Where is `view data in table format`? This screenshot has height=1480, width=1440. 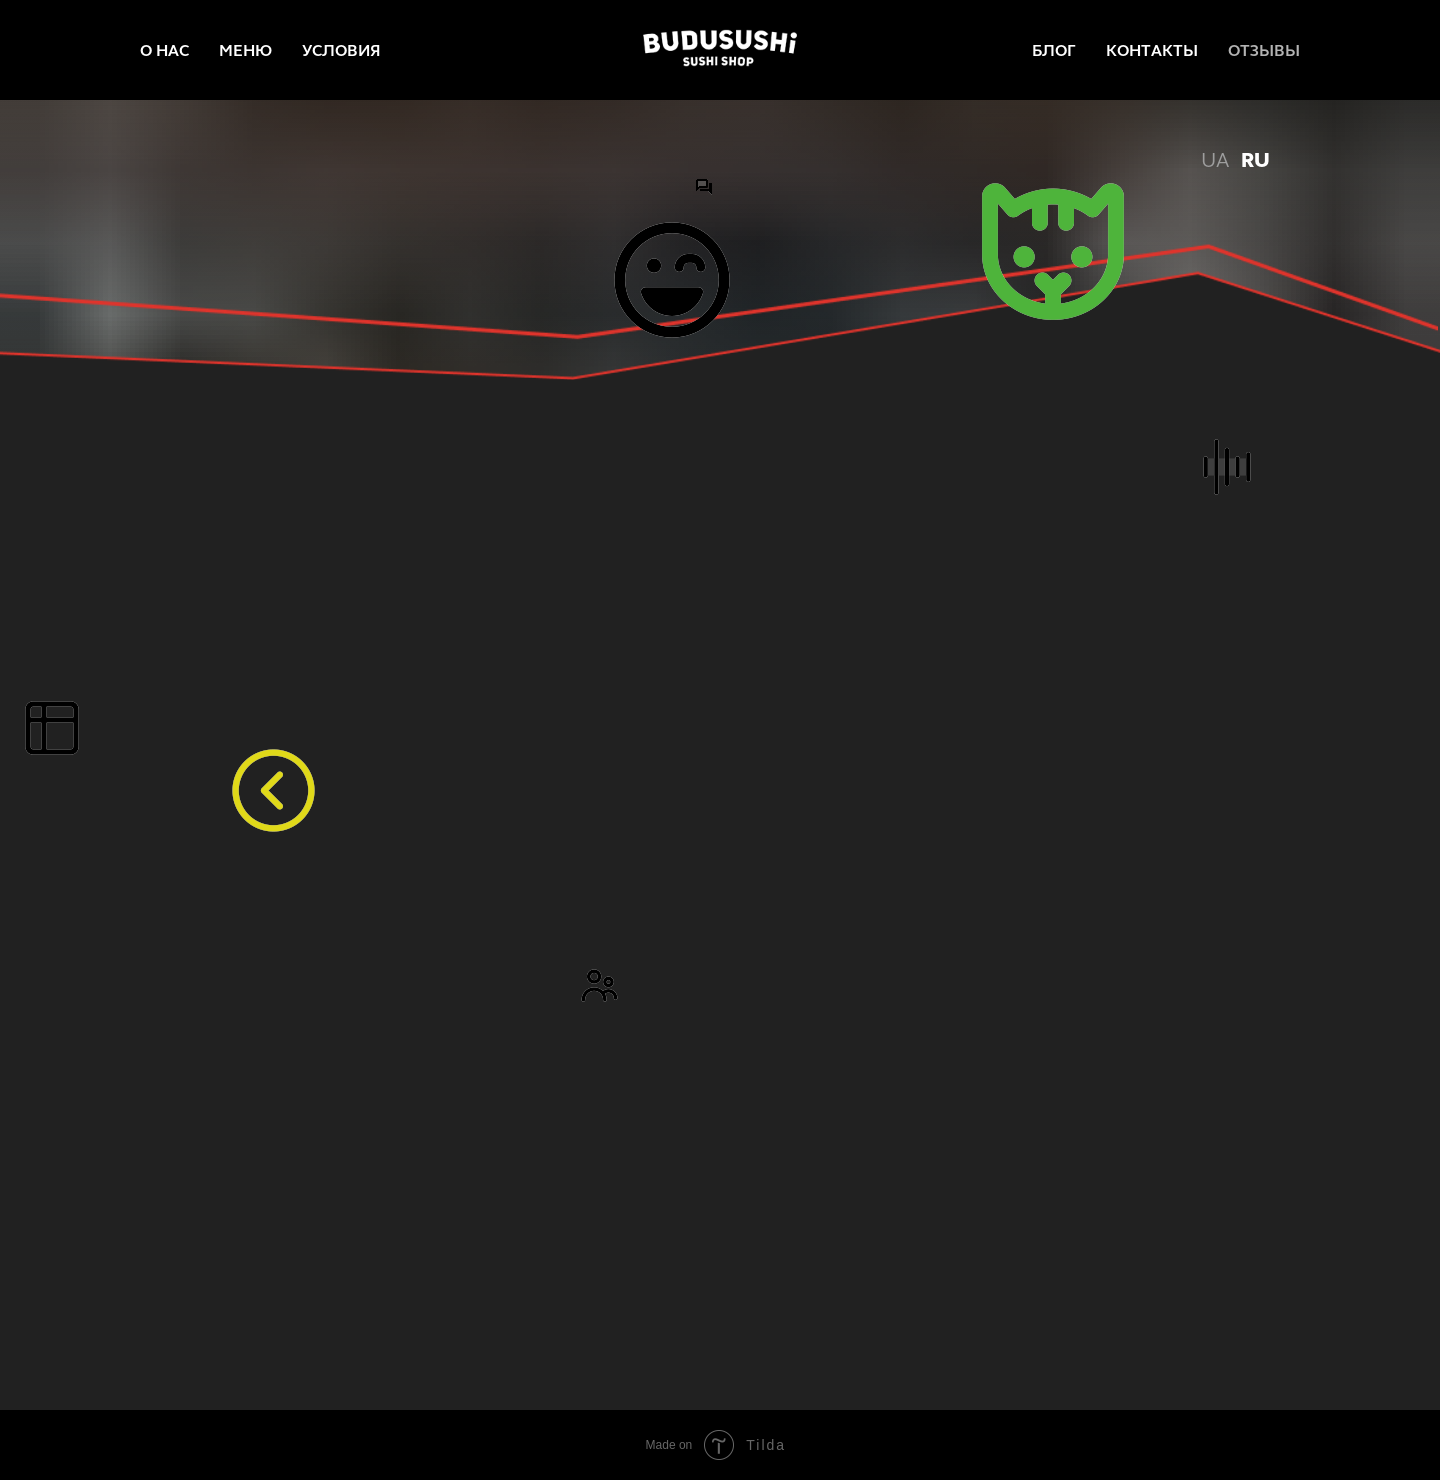 view data in table format is located at coordinates (52, 728).